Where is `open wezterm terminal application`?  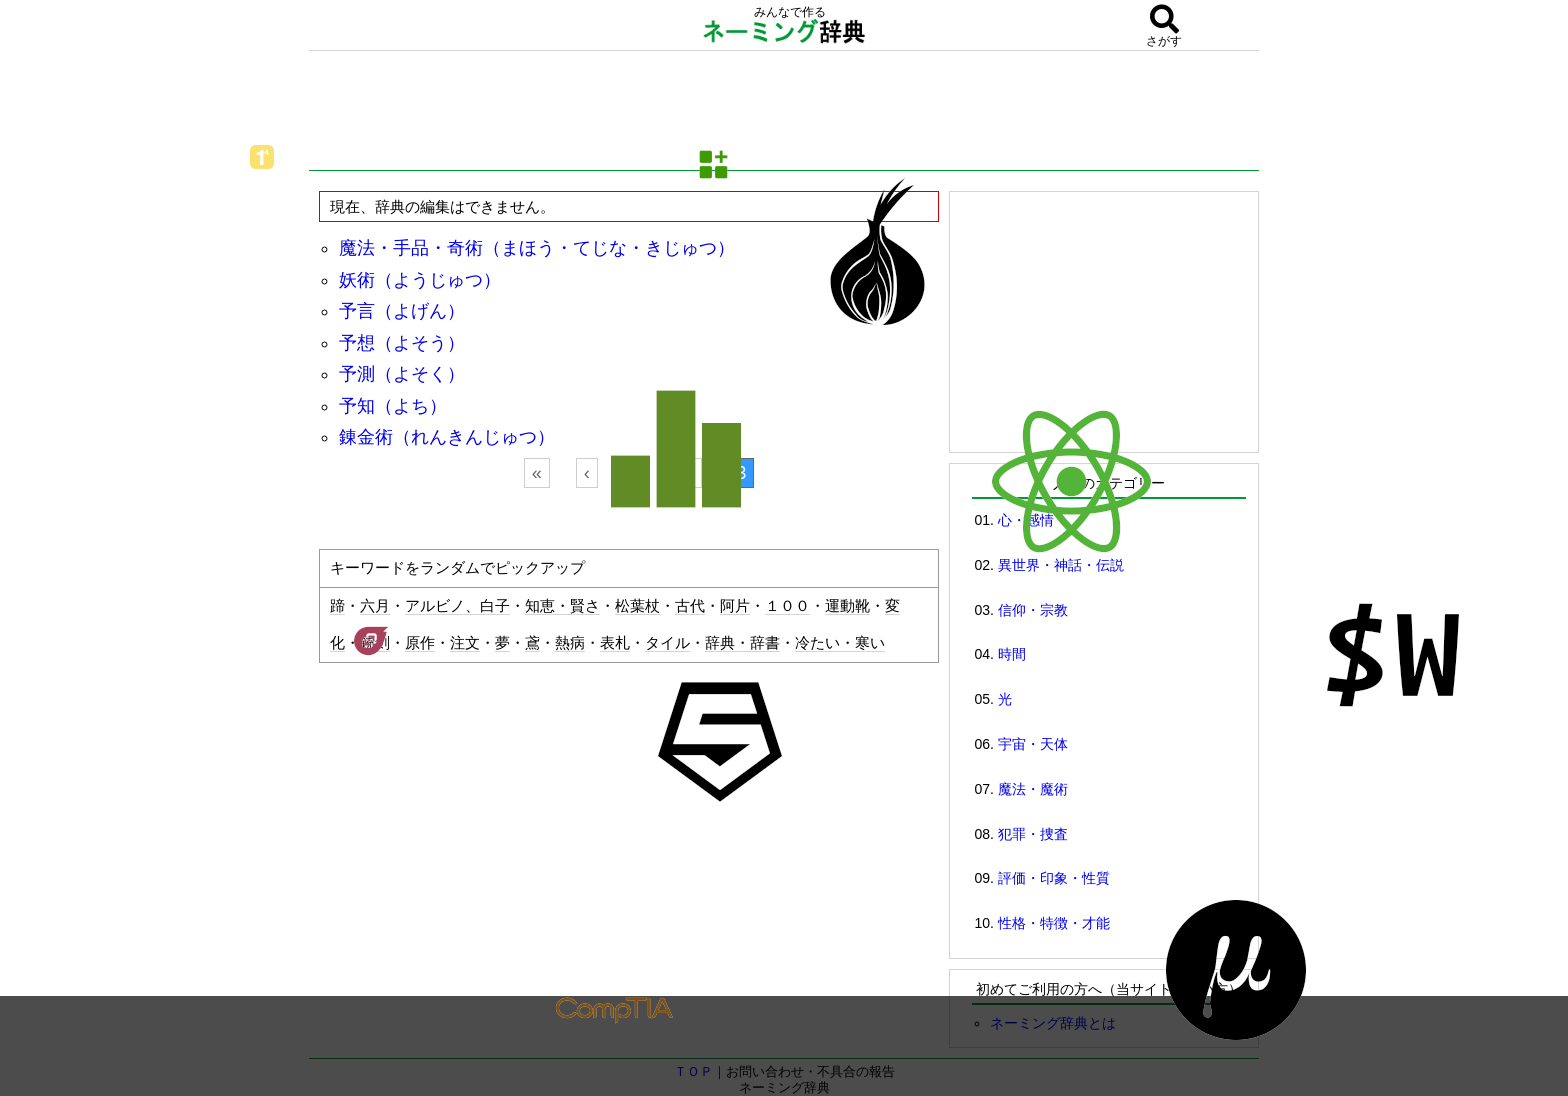
open wezterm terminal application is located at coordinates (1393, 655).